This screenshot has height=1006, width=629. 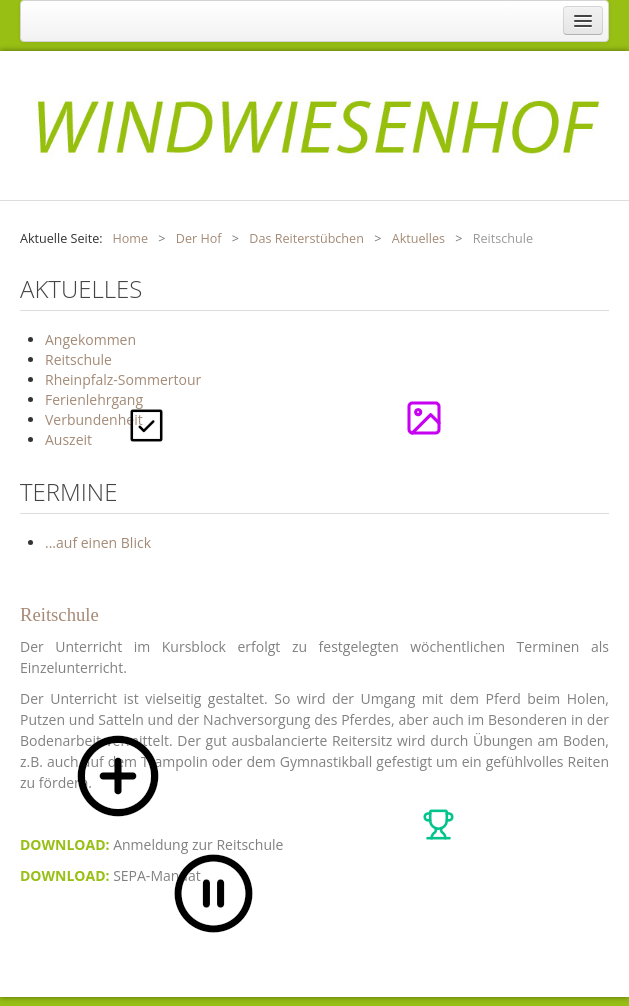 I want to click on add a new item, so click(x=118, y=776).